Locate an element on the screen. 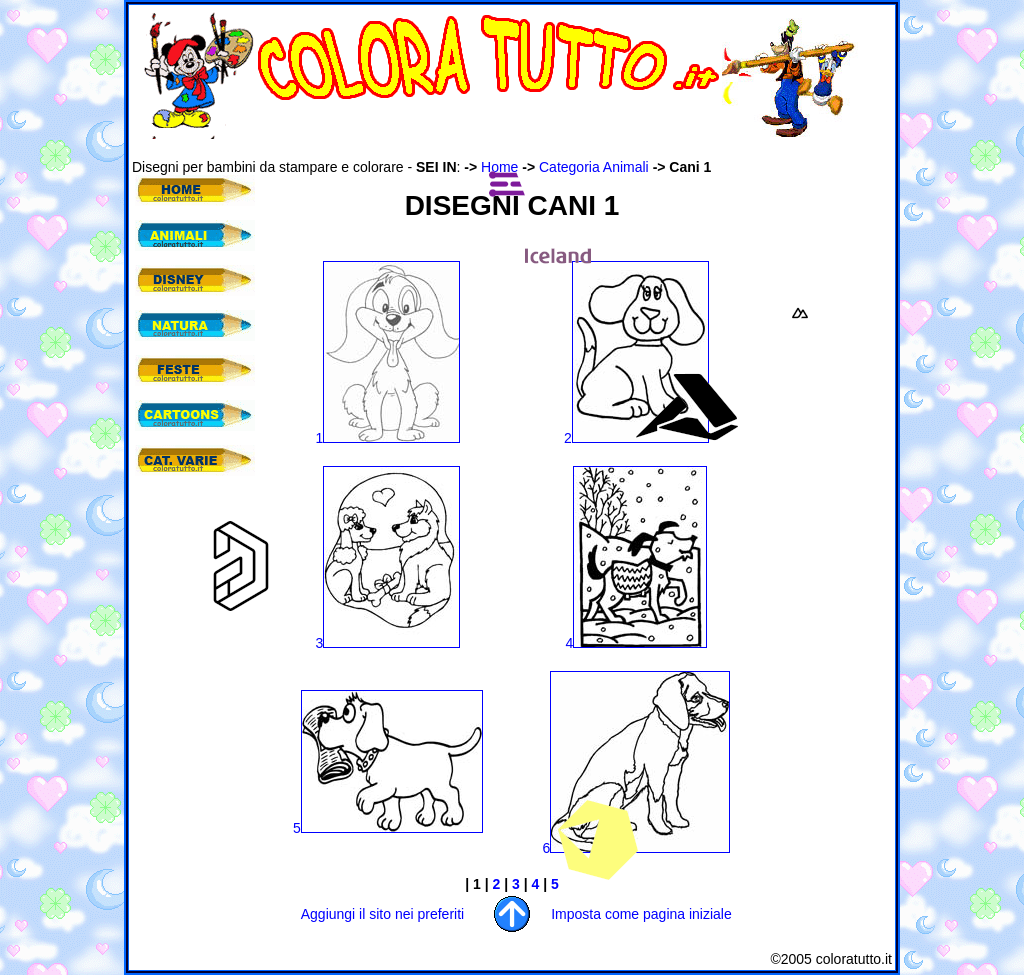 The image size is (1024, 975). open Altium Designer application is located at coordinates (241, 566).